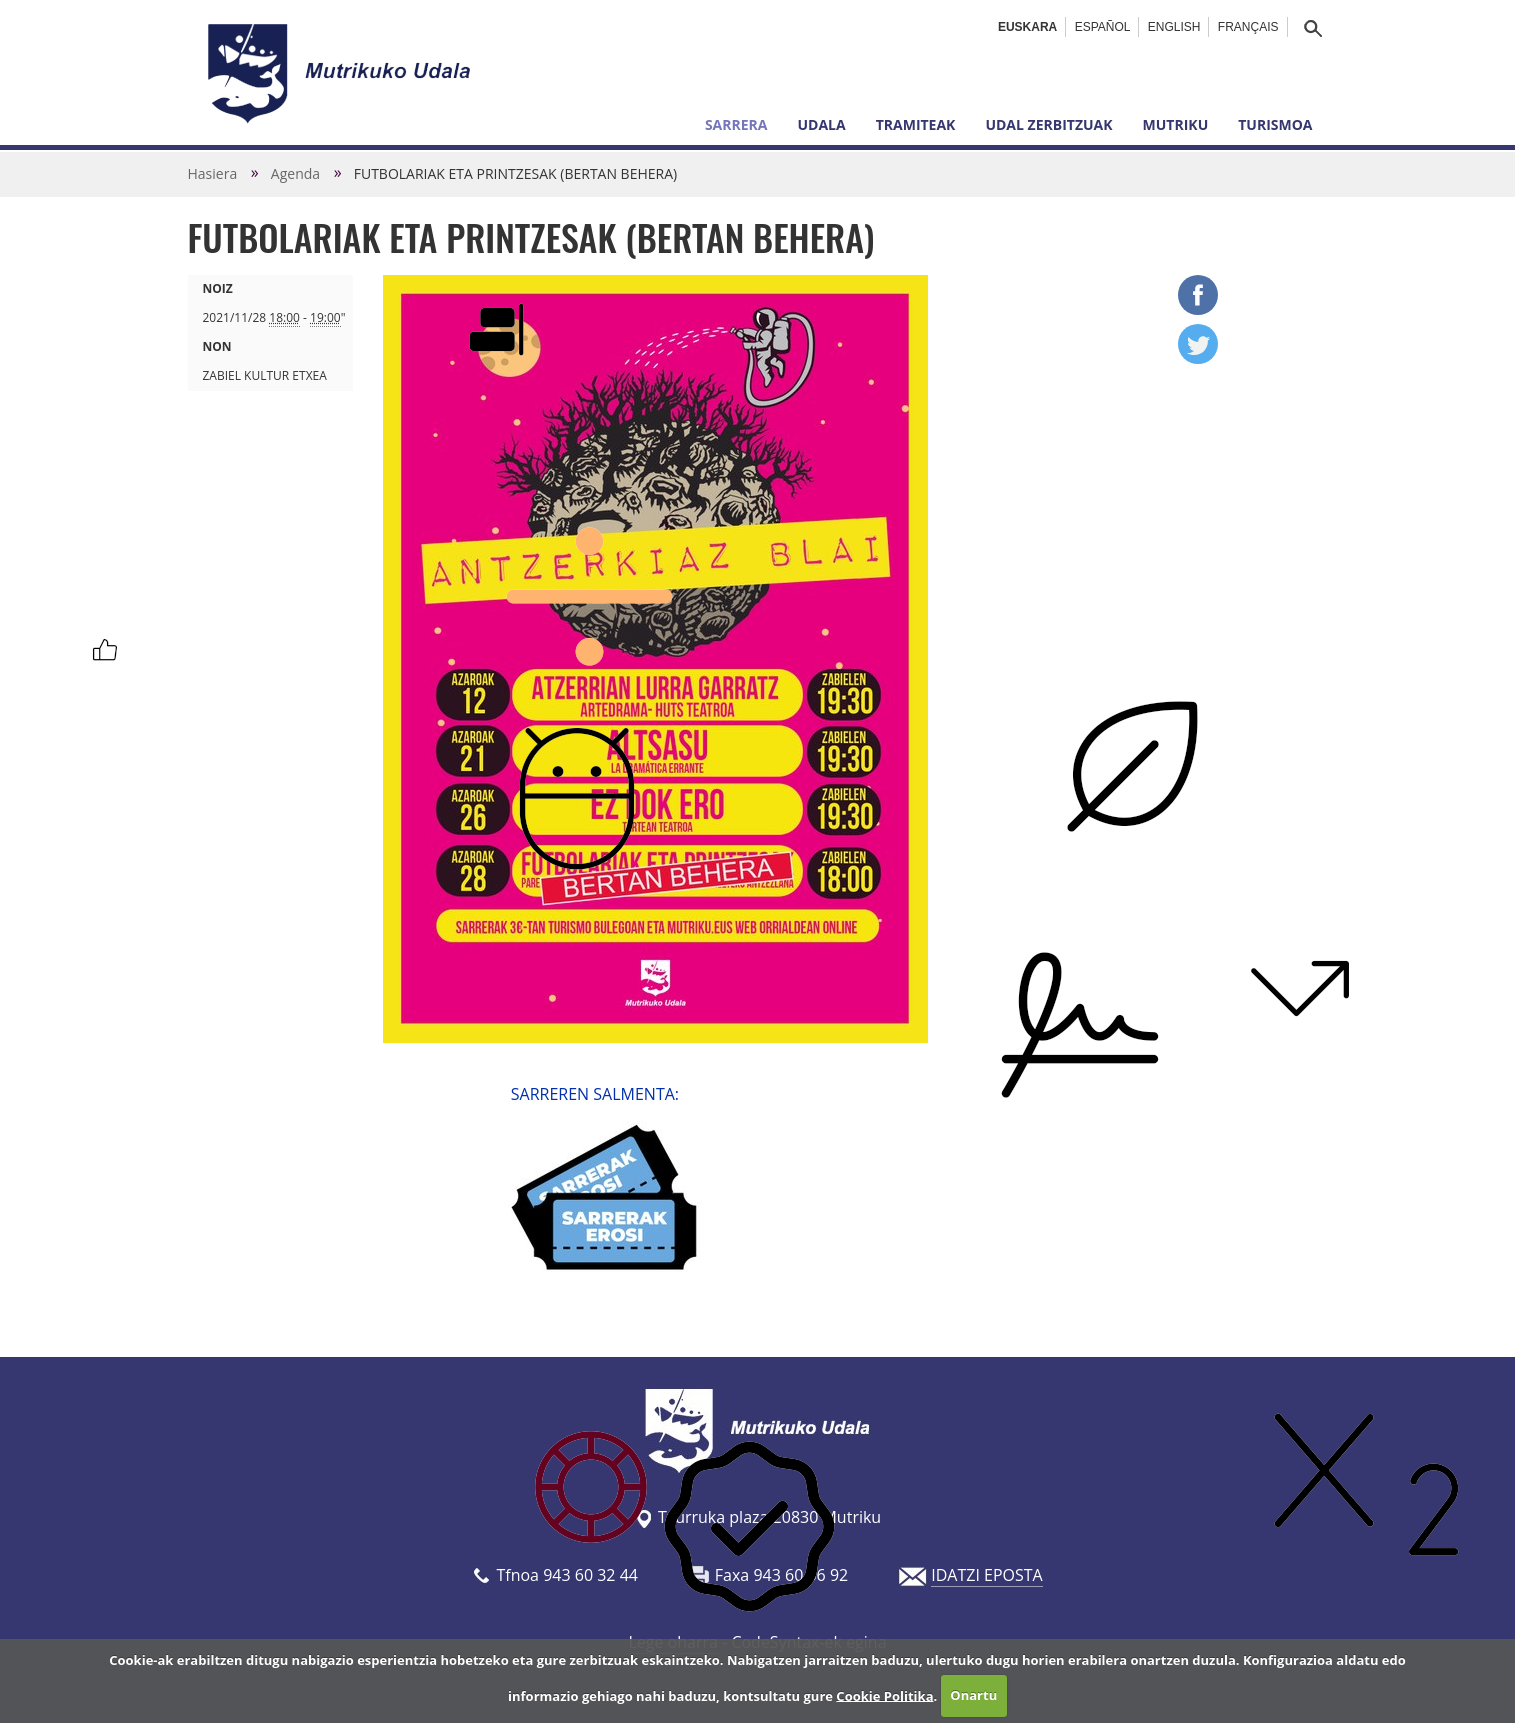 The image size is (1515, 1723). What do you see at coordinates (497, 329) in the screenshot?
I see `align content to the right` at bounding box center [497, 329].